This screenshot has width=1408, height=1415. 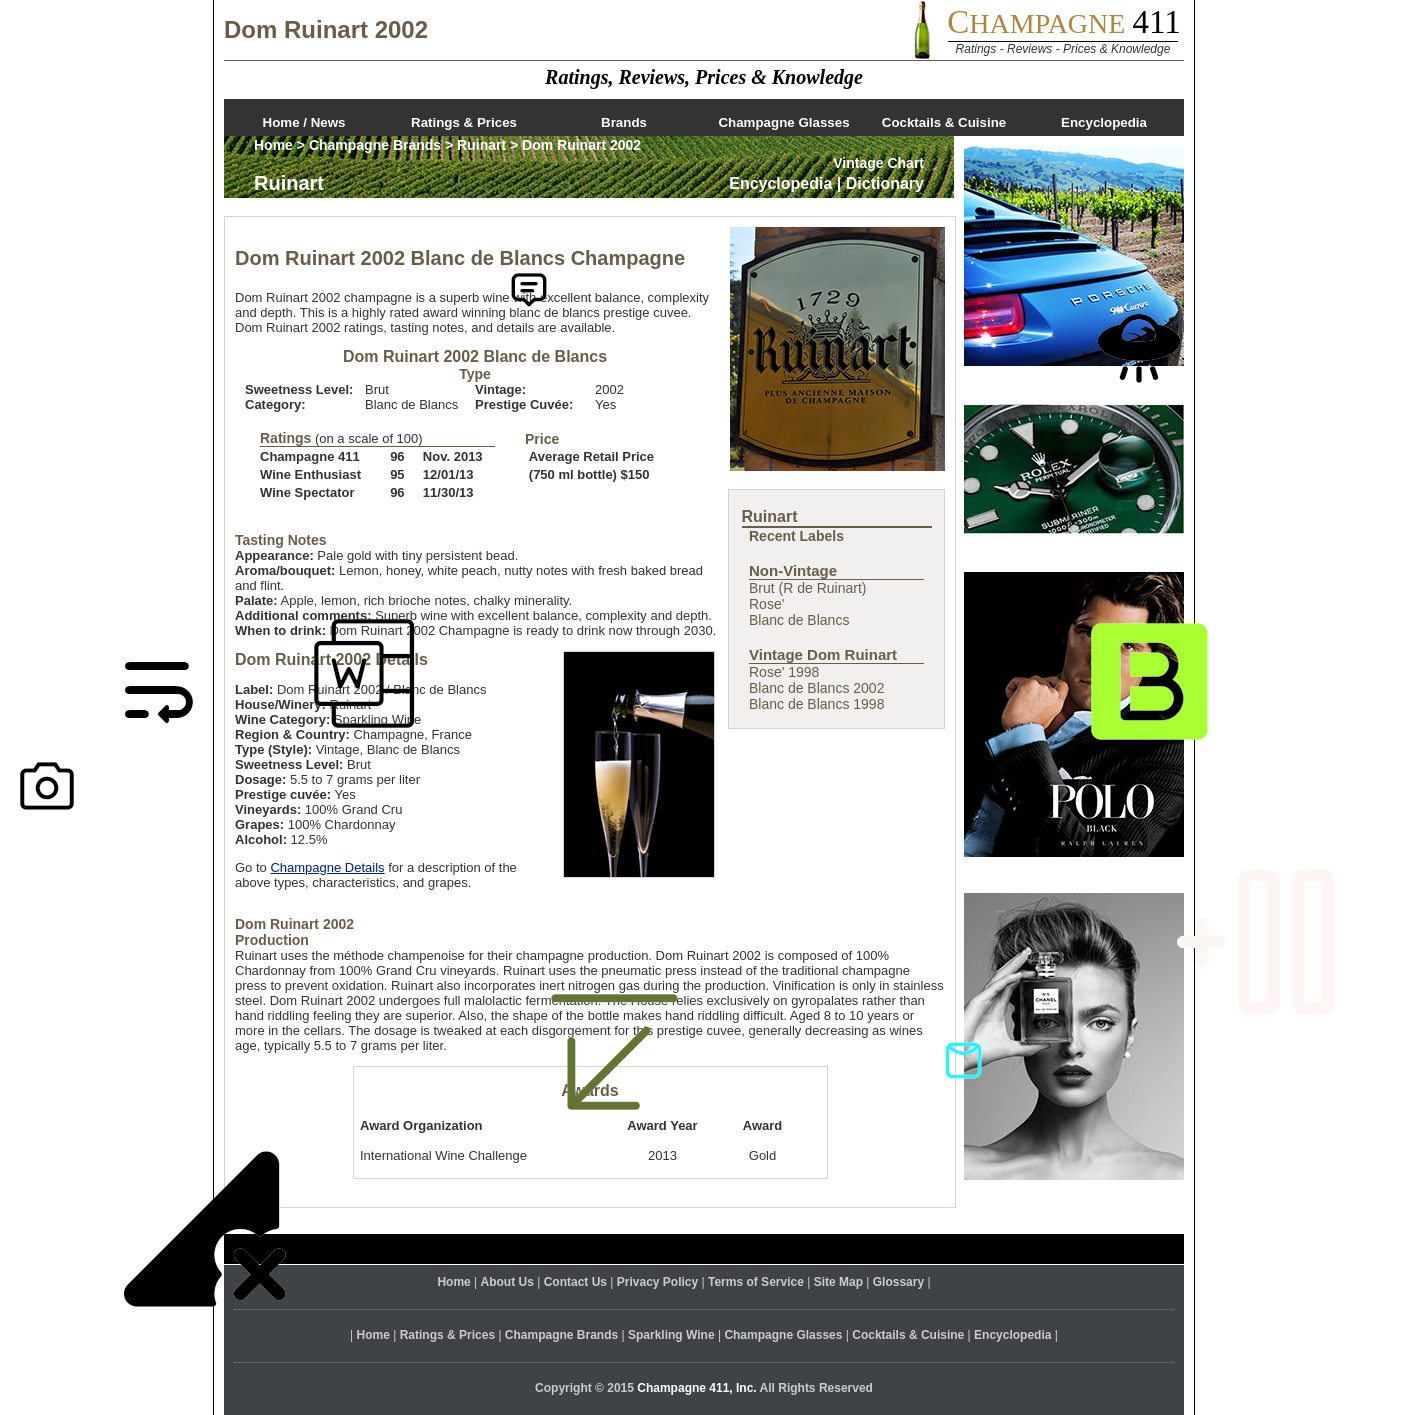 What do you see at coordinates (368, 673) in the screenshot?
I see `open Microsoft Word` at bounding box center [368, 673].